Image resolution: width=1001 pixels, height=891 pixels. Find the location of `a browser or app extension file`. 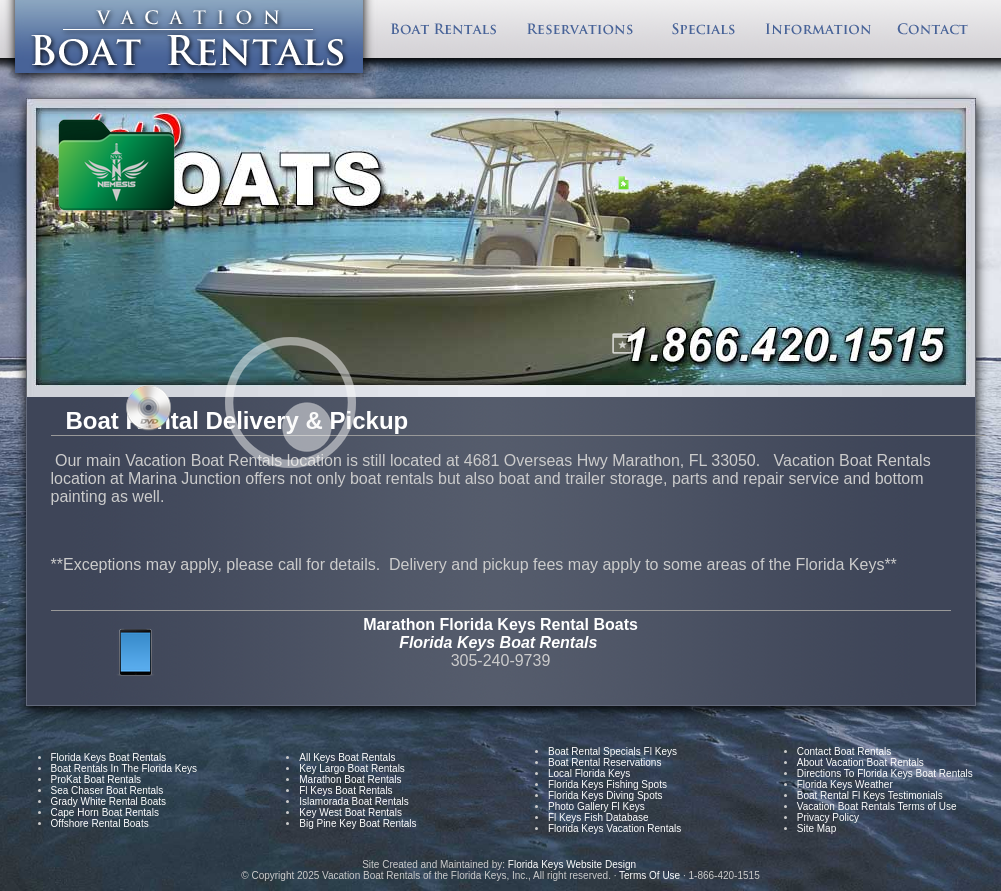

a browser or app extension file is located at coordinates (637, 183).